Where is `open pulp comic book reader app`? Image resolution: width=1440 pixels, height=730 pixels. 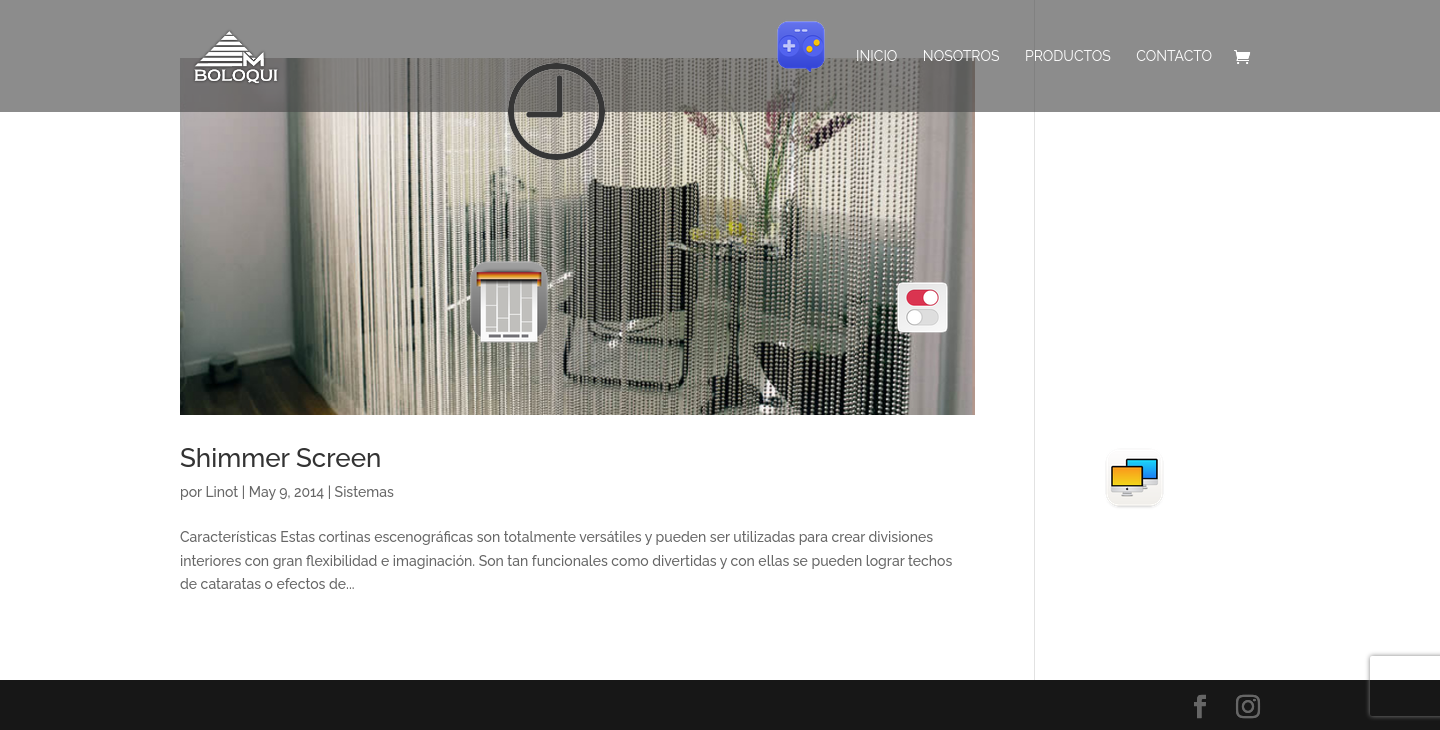 open pulp comic book reader app is located at coordinates (509, 300).